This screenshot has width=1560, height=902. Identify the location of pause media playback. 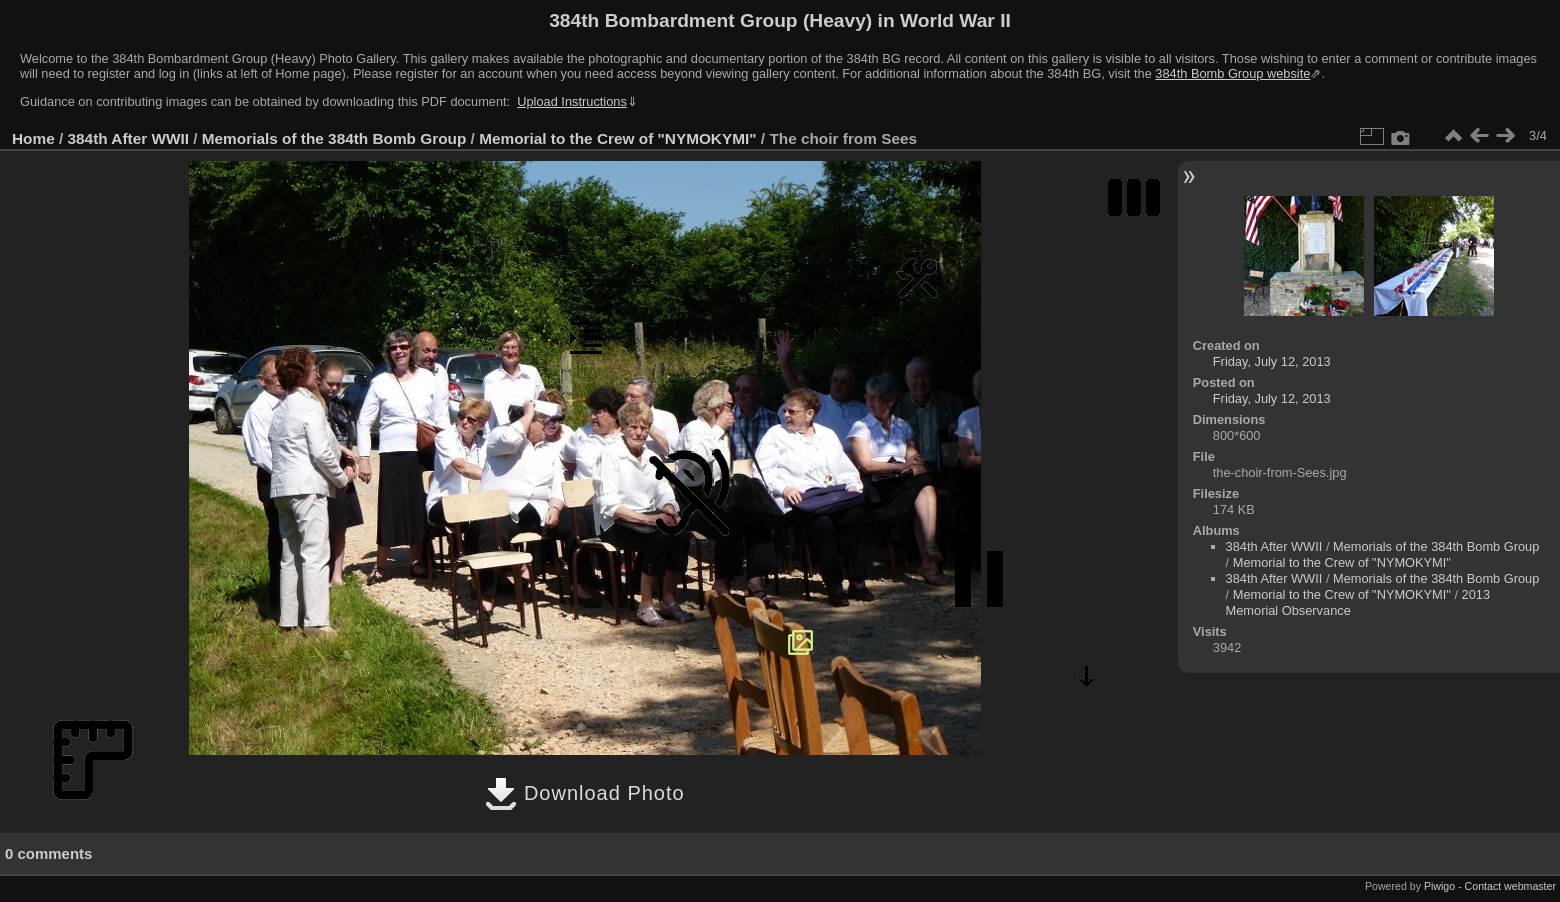
(979, 579).